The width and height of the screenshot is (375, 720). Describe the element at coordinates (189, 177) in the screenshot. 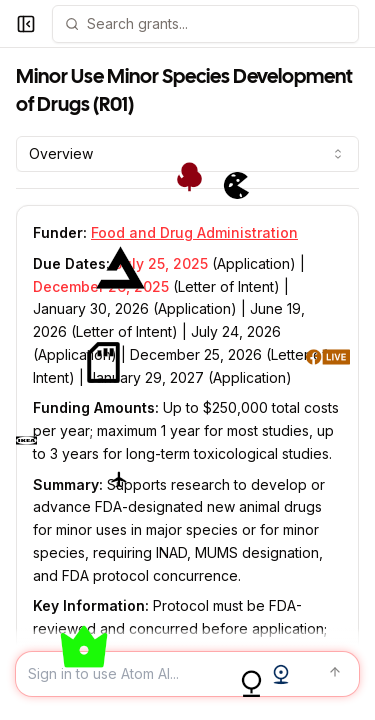

I see `access nature or environmental settings` at that location.